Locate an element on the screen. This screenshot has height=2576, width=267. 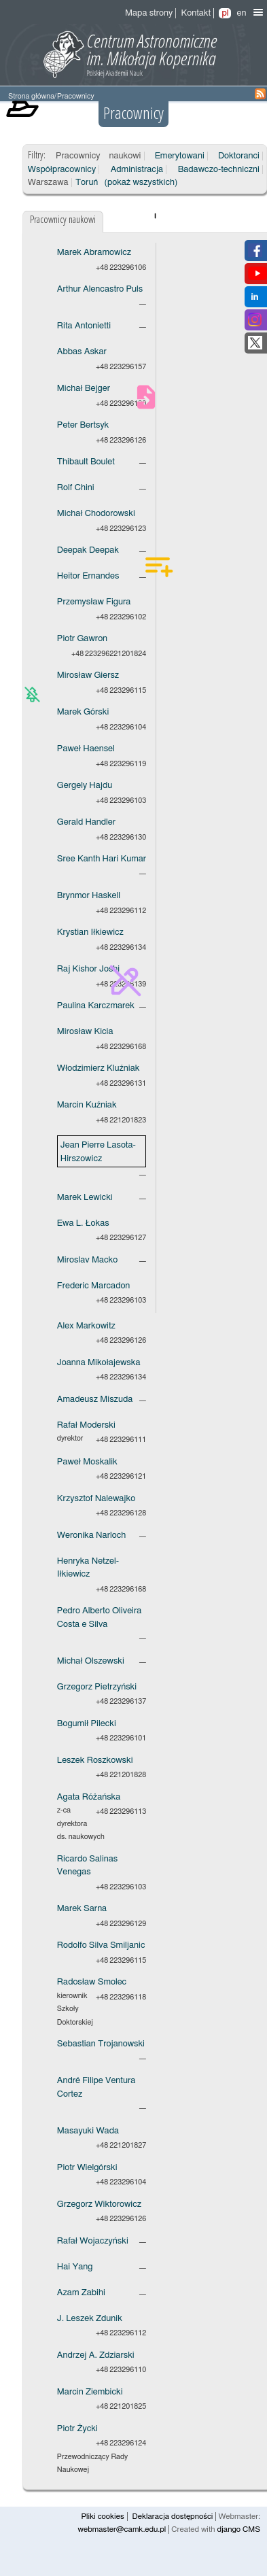
indicates information or help is available is located at coordinates (155, 216).